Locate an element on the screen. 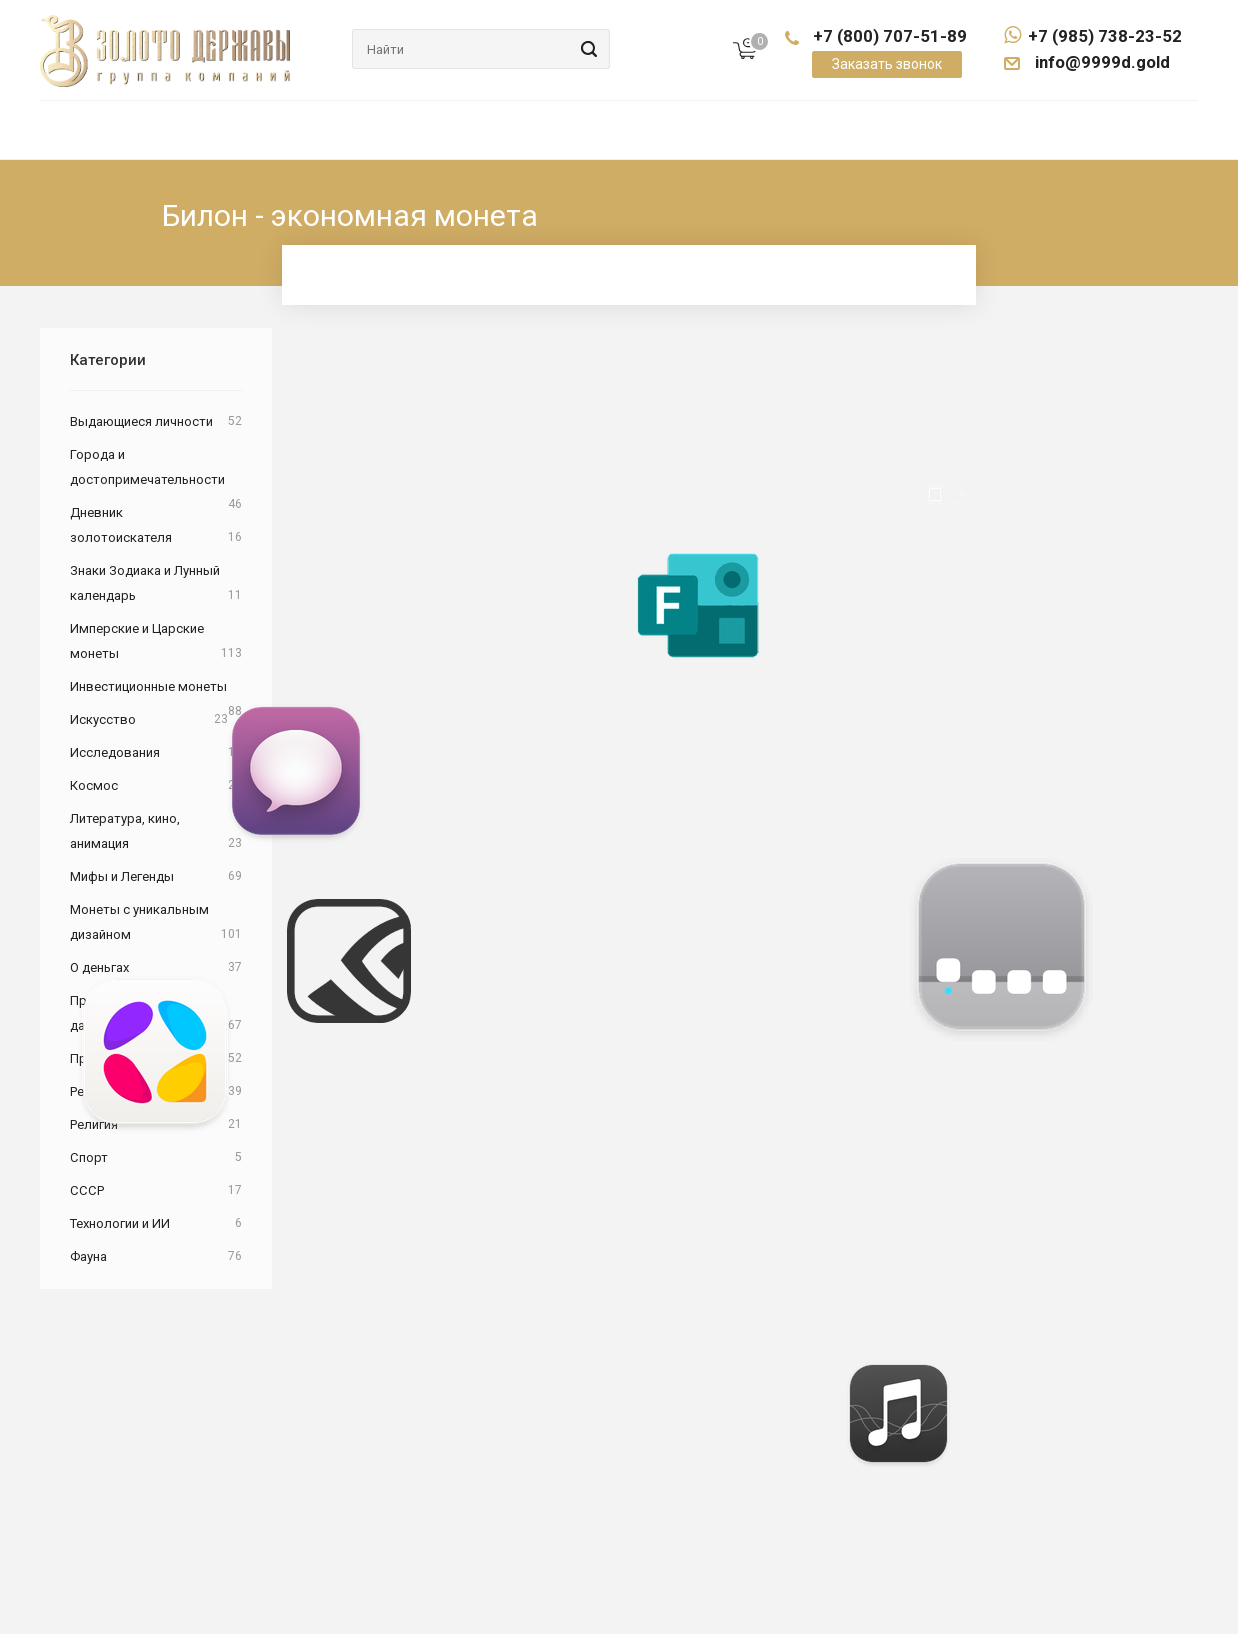 The width and height of the screenshot is (1238, 1634). open pidgin instant messaging app is located at coordinates (296, 771).